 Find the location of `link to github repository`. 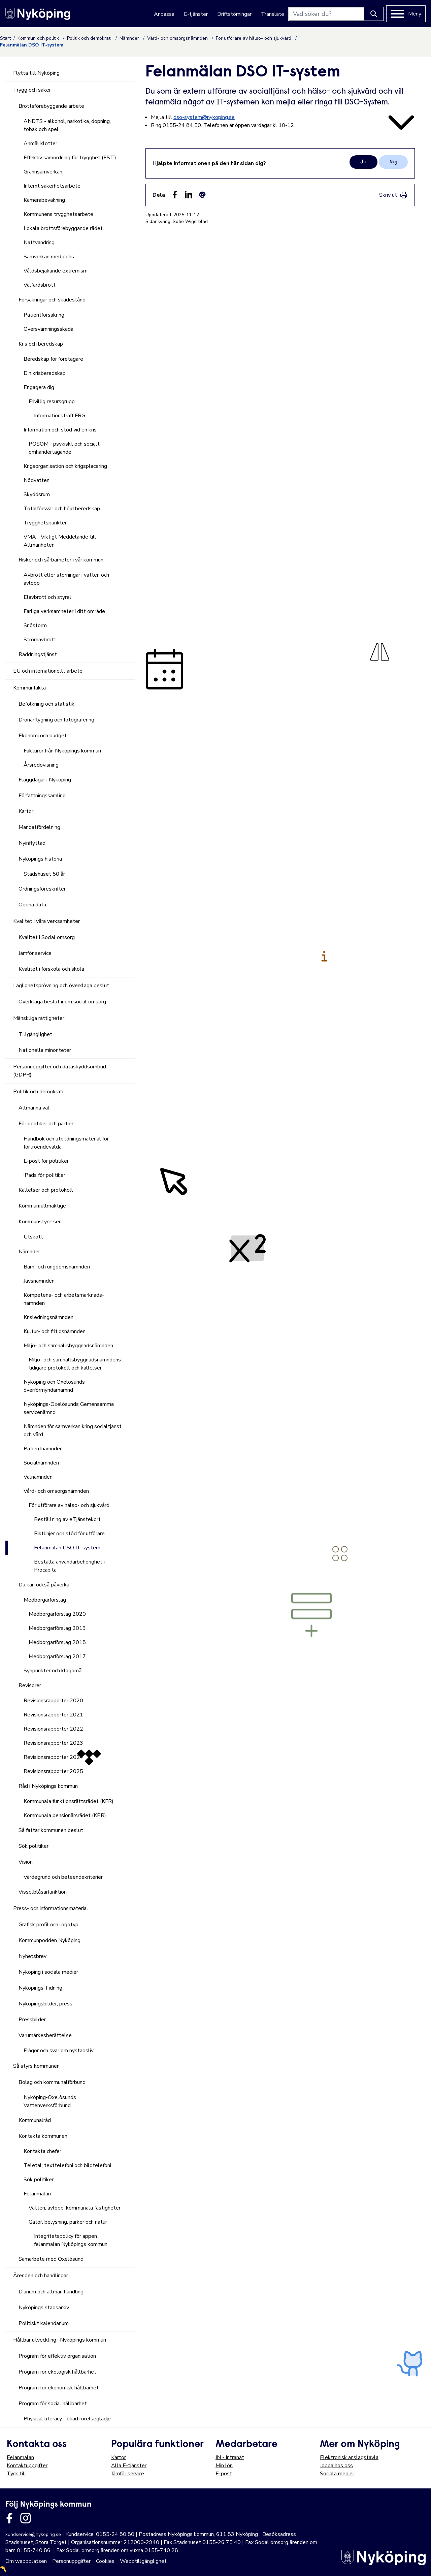

link to github repository is located at coordinates (412, 2363).